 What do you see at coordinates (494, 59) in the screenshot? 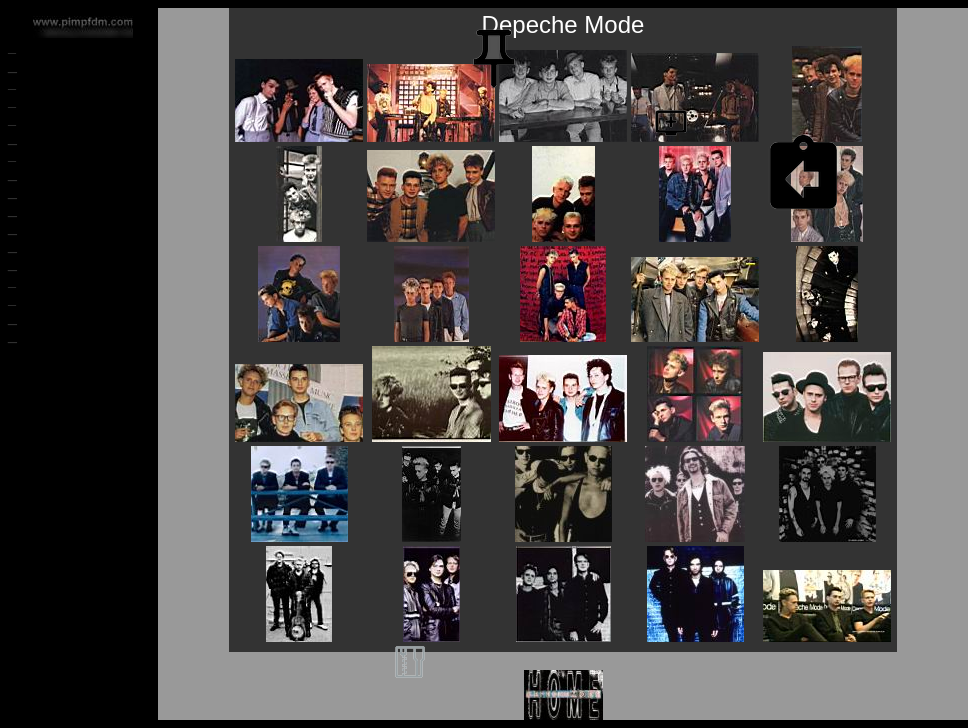
I see `pin an item to keep it visible` at bounding box center [494, 59].